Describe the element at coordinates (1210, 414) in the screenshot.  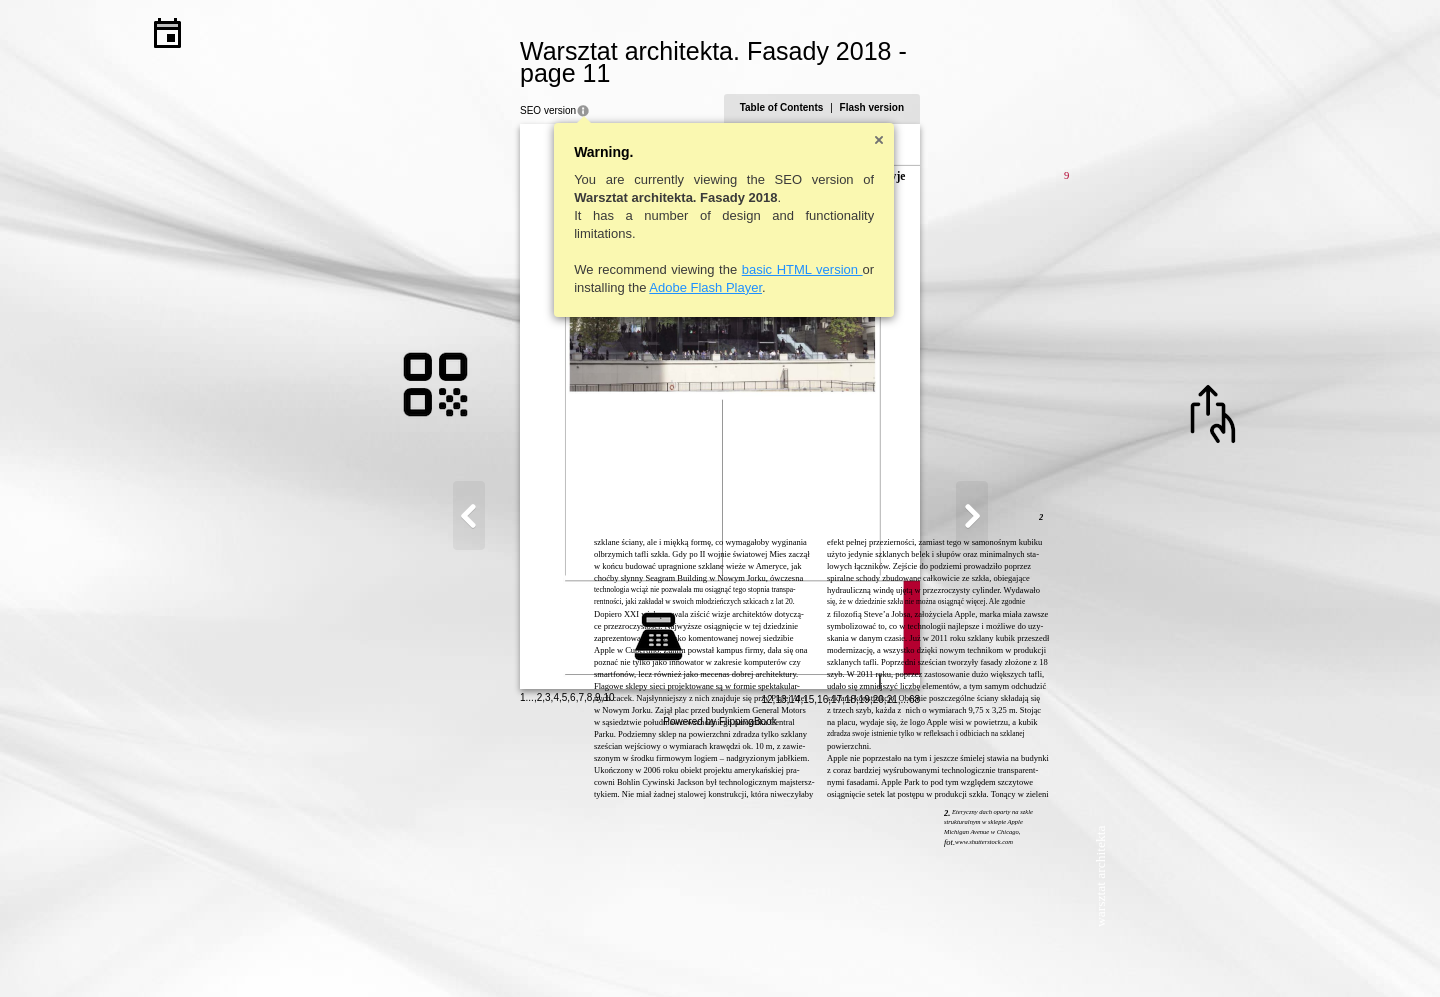
I see `deposit or add funds to account` at that location.